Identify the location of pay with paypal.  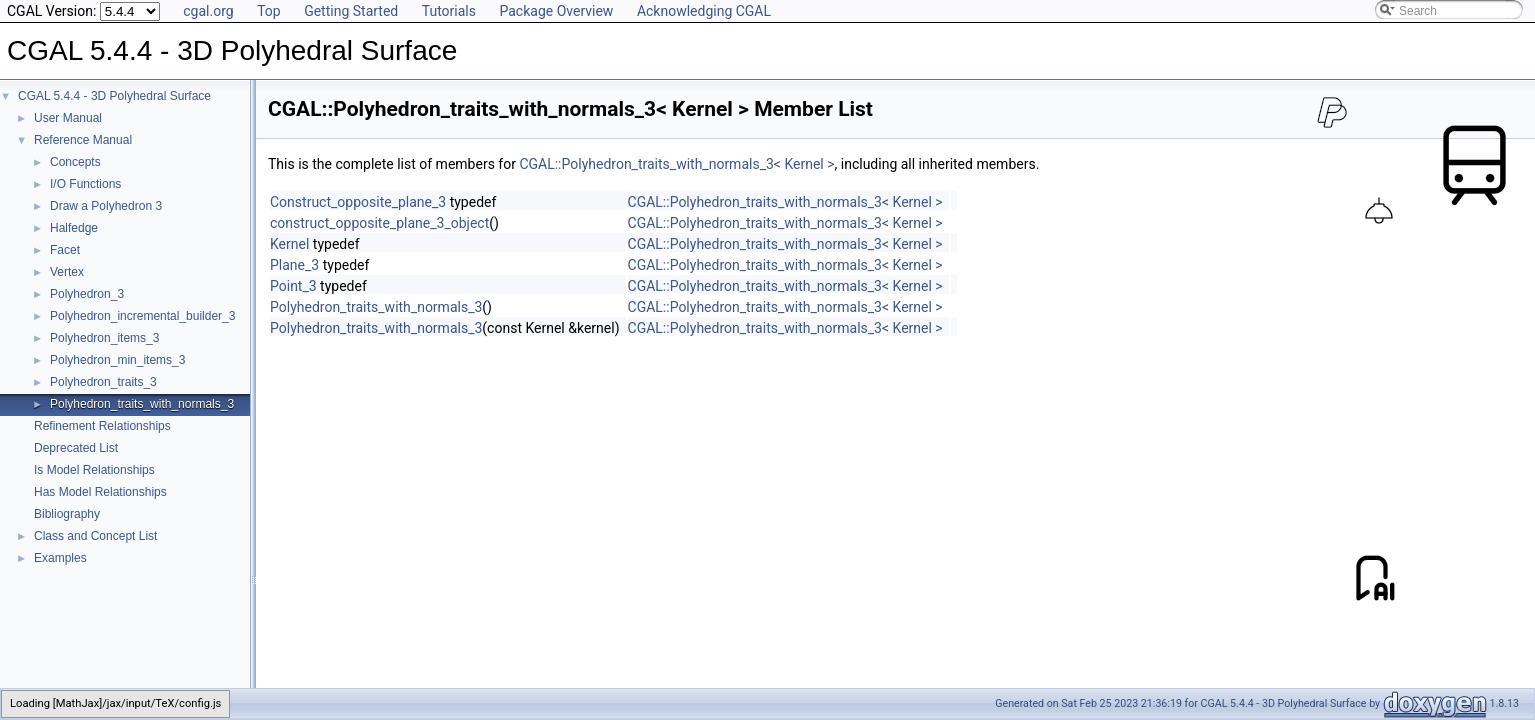
(1331, 112).